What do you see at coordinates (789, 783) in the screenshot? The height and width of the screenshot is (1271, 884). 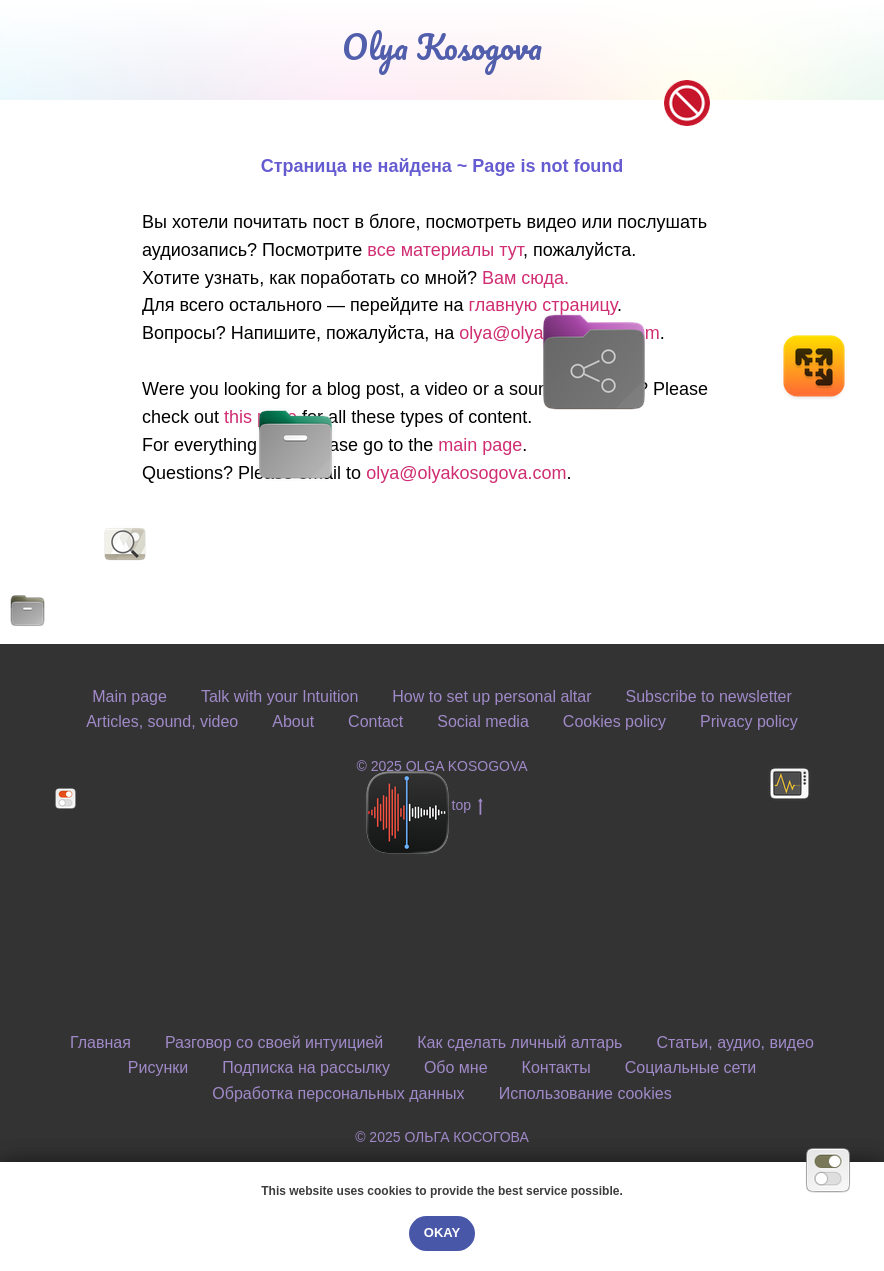 I see `launch htop system monitor application` at bounding box center [789, 783].